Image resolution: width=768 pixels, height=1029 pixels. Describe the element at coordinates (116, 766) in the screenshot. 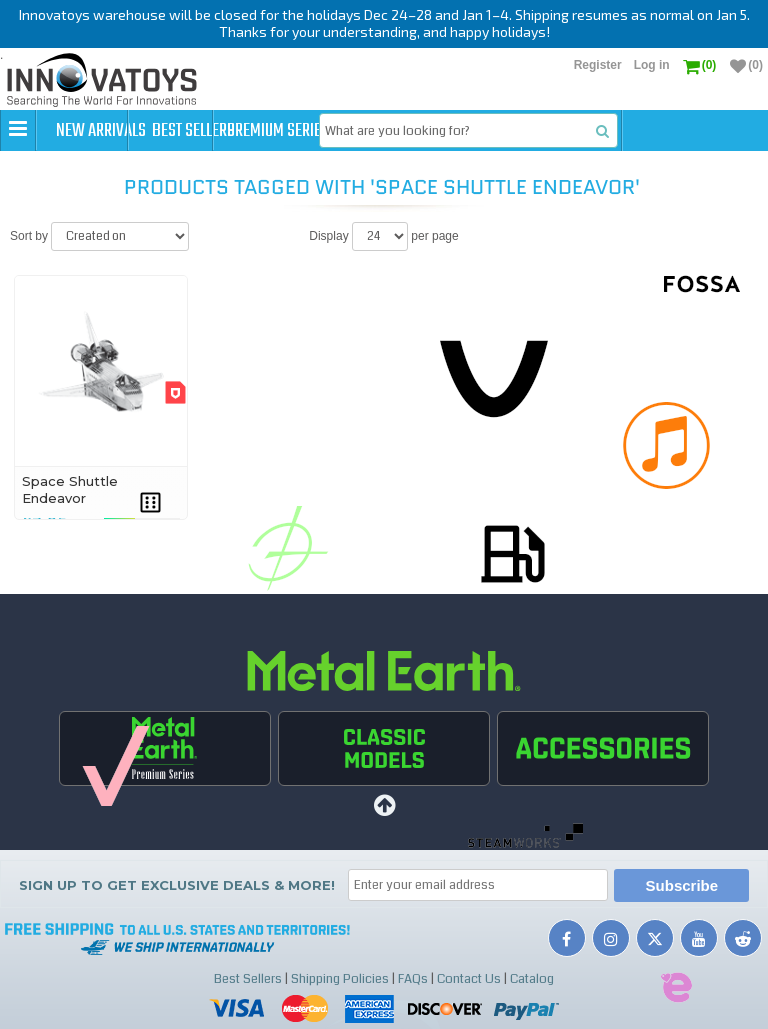

I see `verizon wireless app or account access` at that location.